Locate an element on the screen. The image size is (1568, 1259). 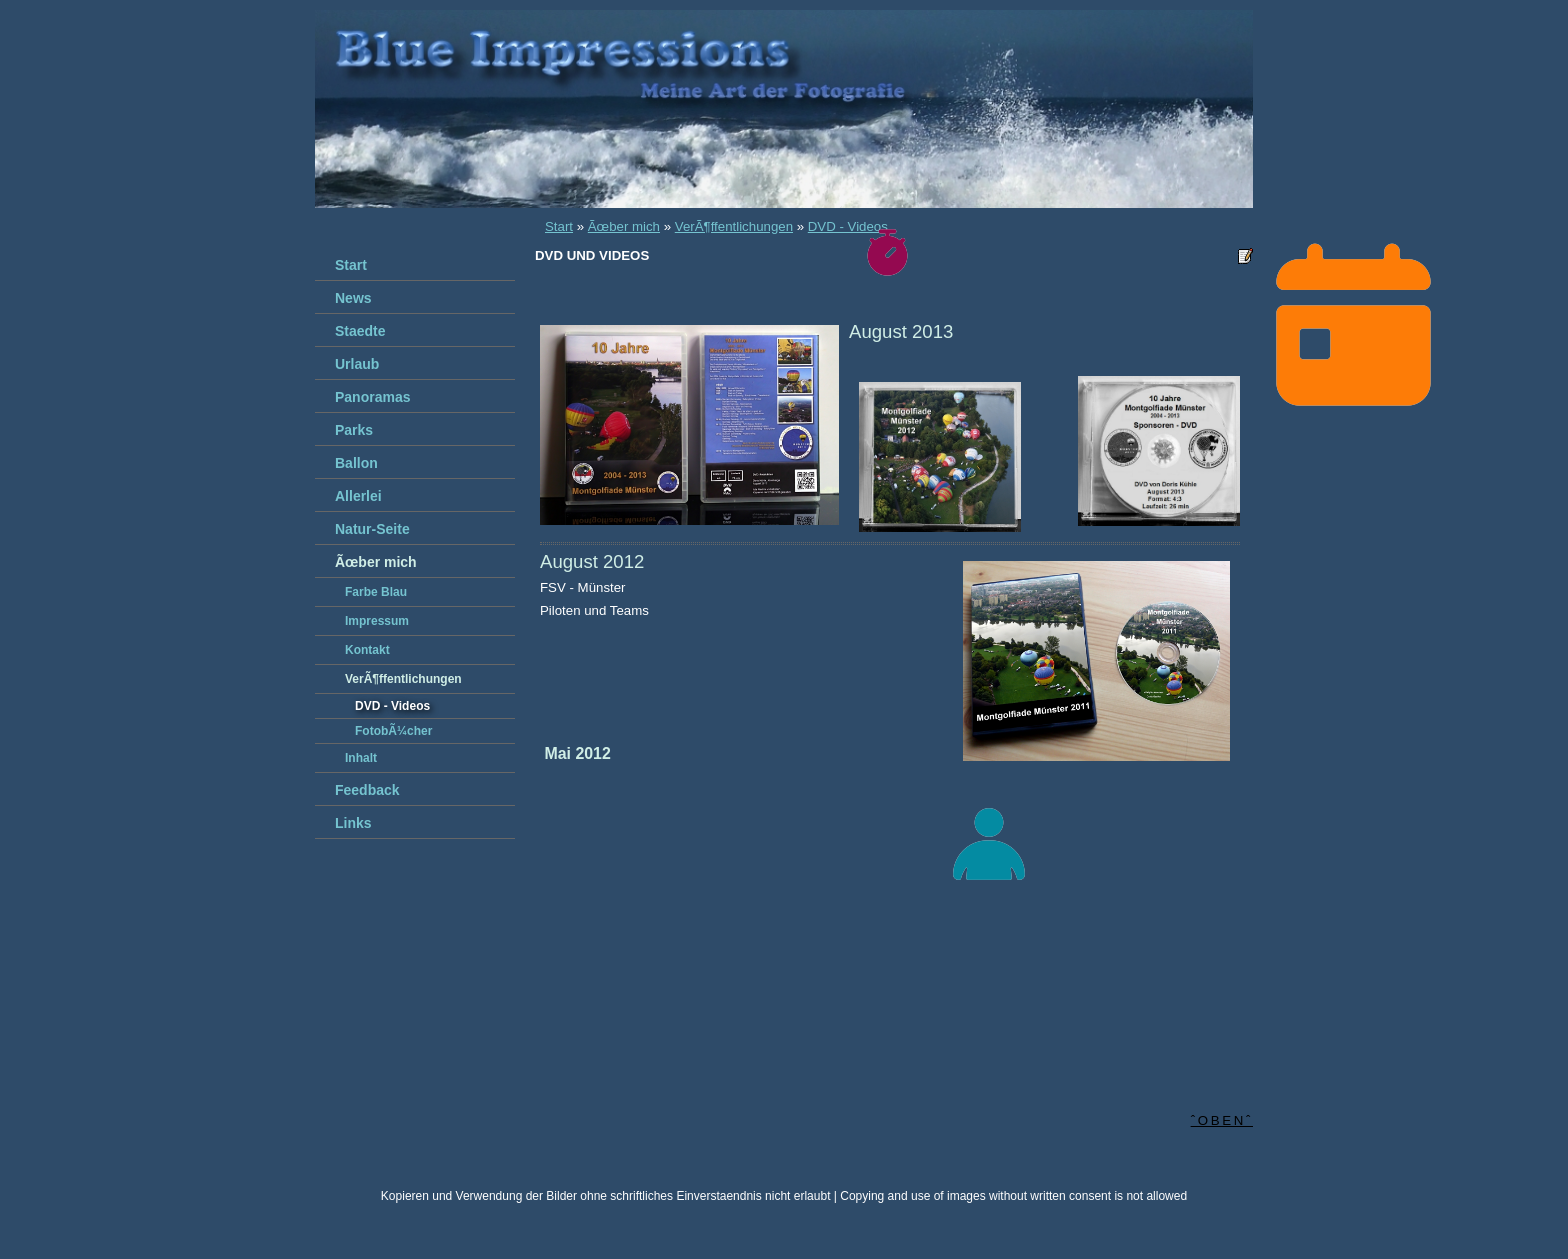
view your profile is located at coordinates (989, 844).